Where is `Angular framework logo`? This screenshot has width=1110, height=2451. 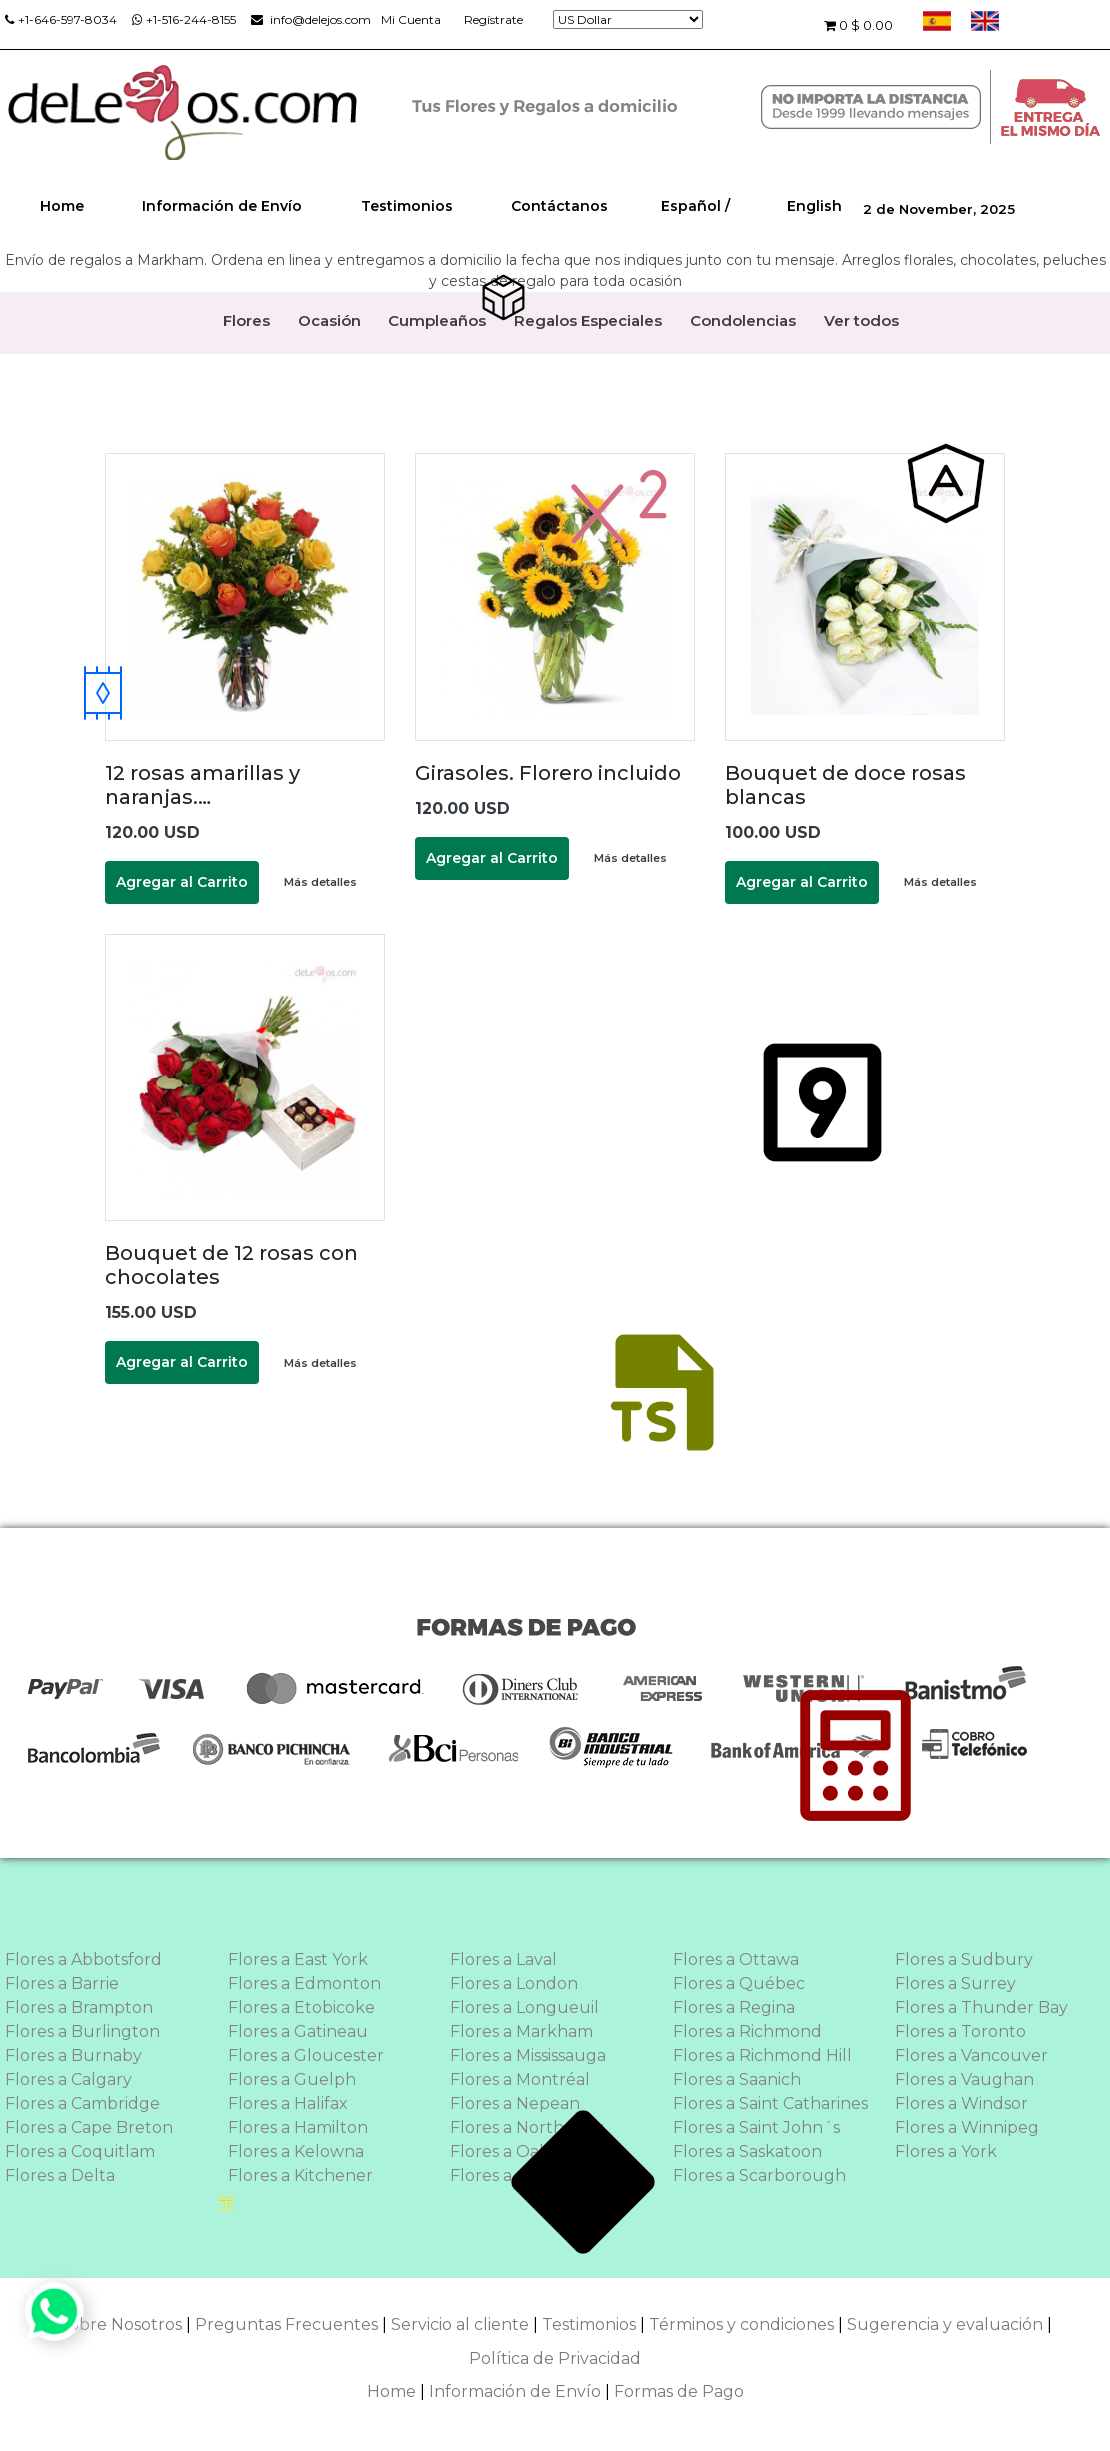 Angular framework logo is located at coordinates (946, 482).